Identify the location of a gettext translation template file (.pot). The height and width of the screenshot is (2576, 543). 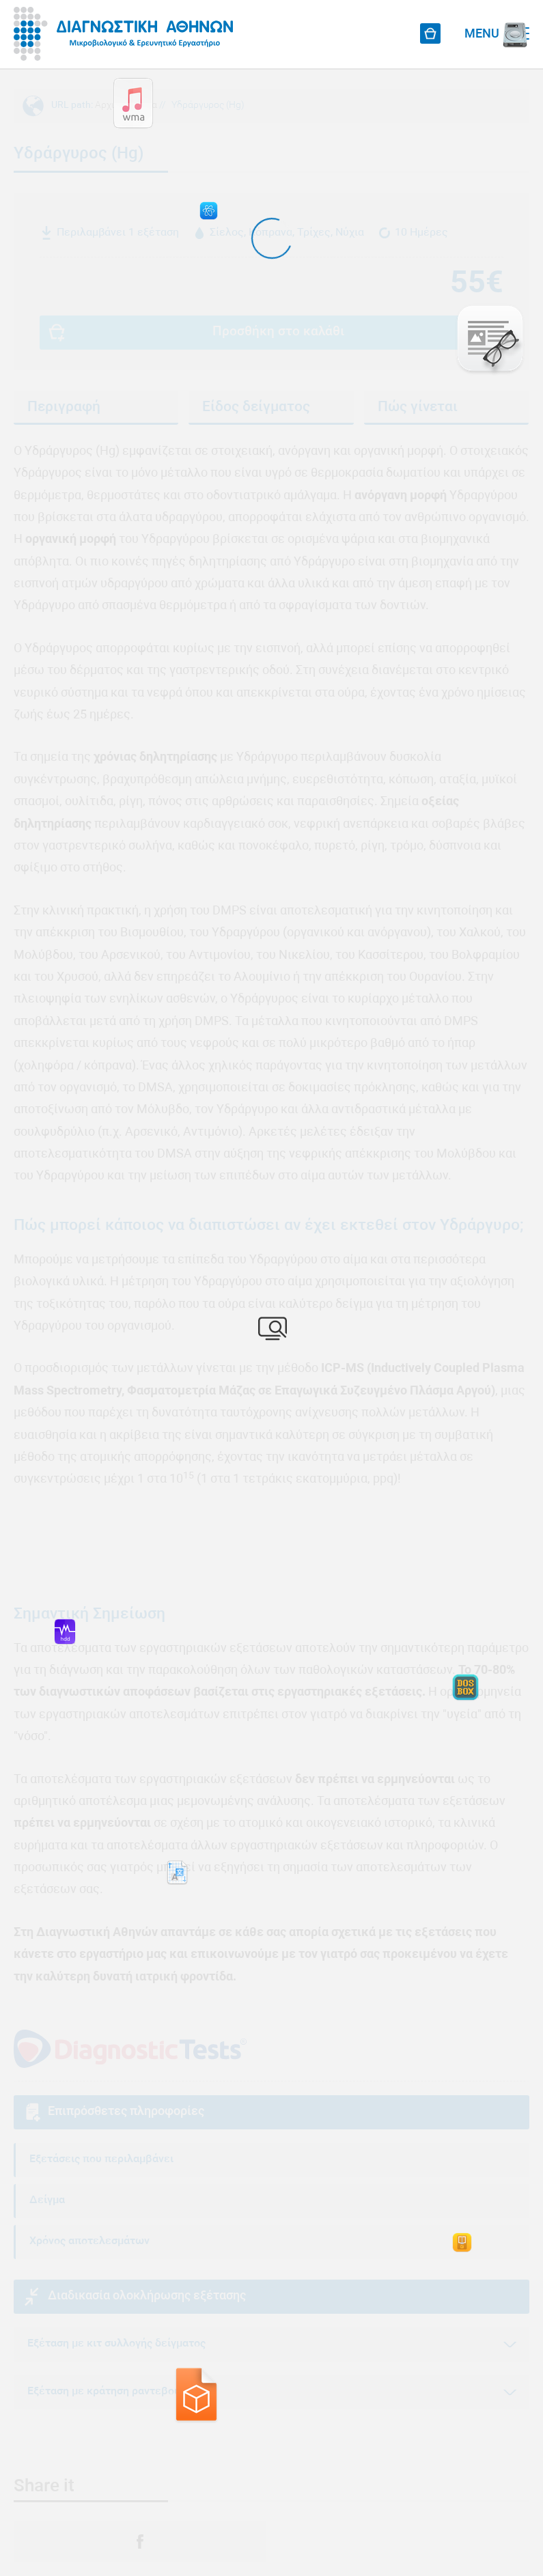
(177, 1872).